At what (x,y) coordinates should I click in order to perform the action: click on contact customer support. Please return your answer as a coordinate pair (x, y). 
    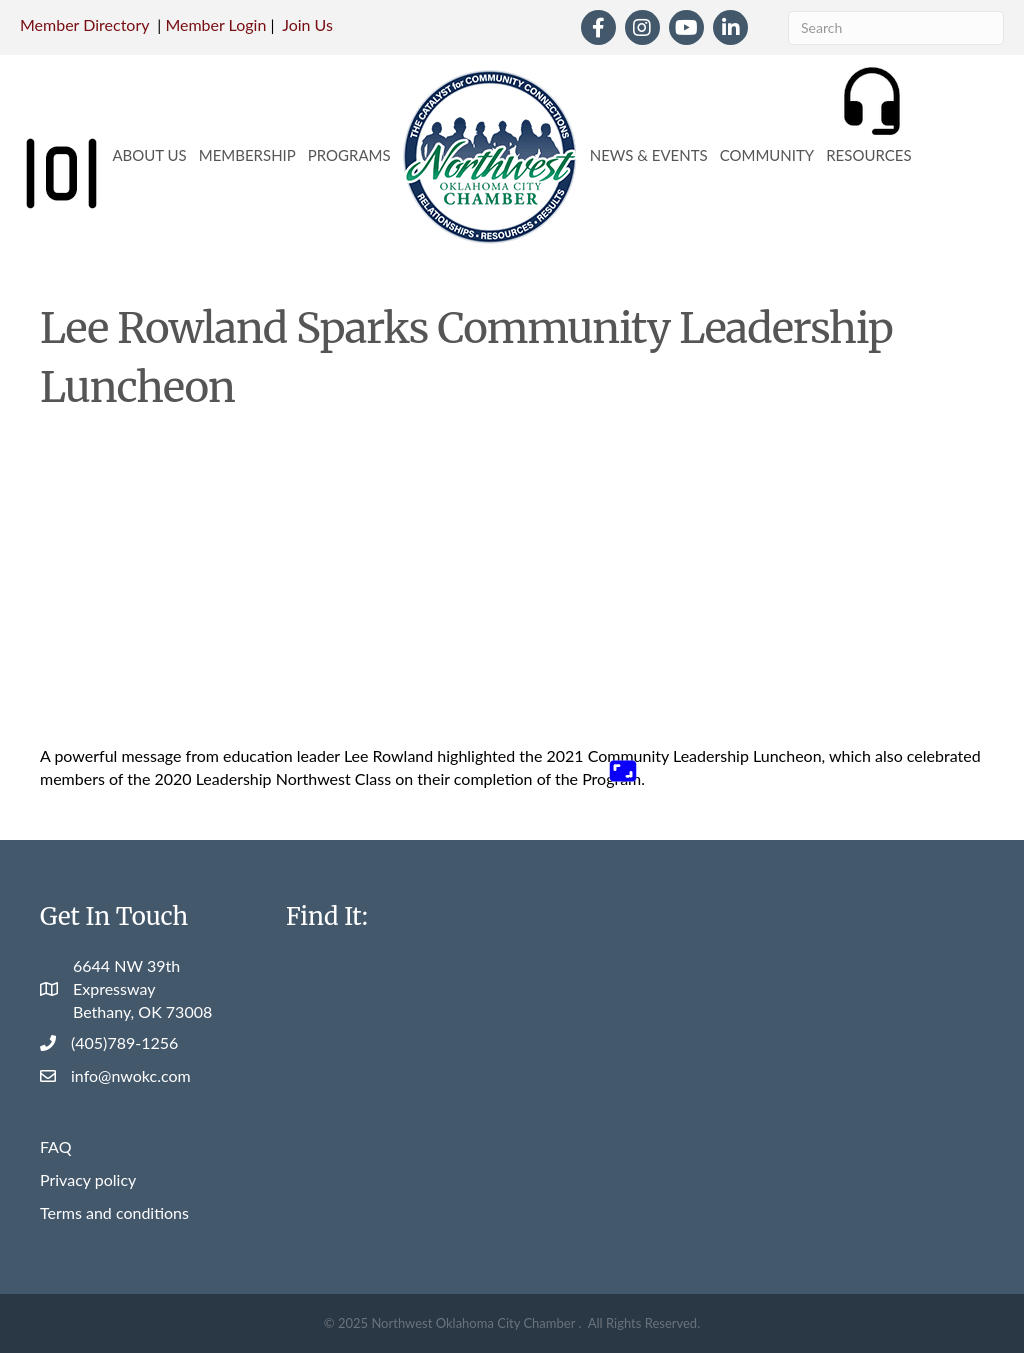
    Looking at the image, I should click on (872, 101).